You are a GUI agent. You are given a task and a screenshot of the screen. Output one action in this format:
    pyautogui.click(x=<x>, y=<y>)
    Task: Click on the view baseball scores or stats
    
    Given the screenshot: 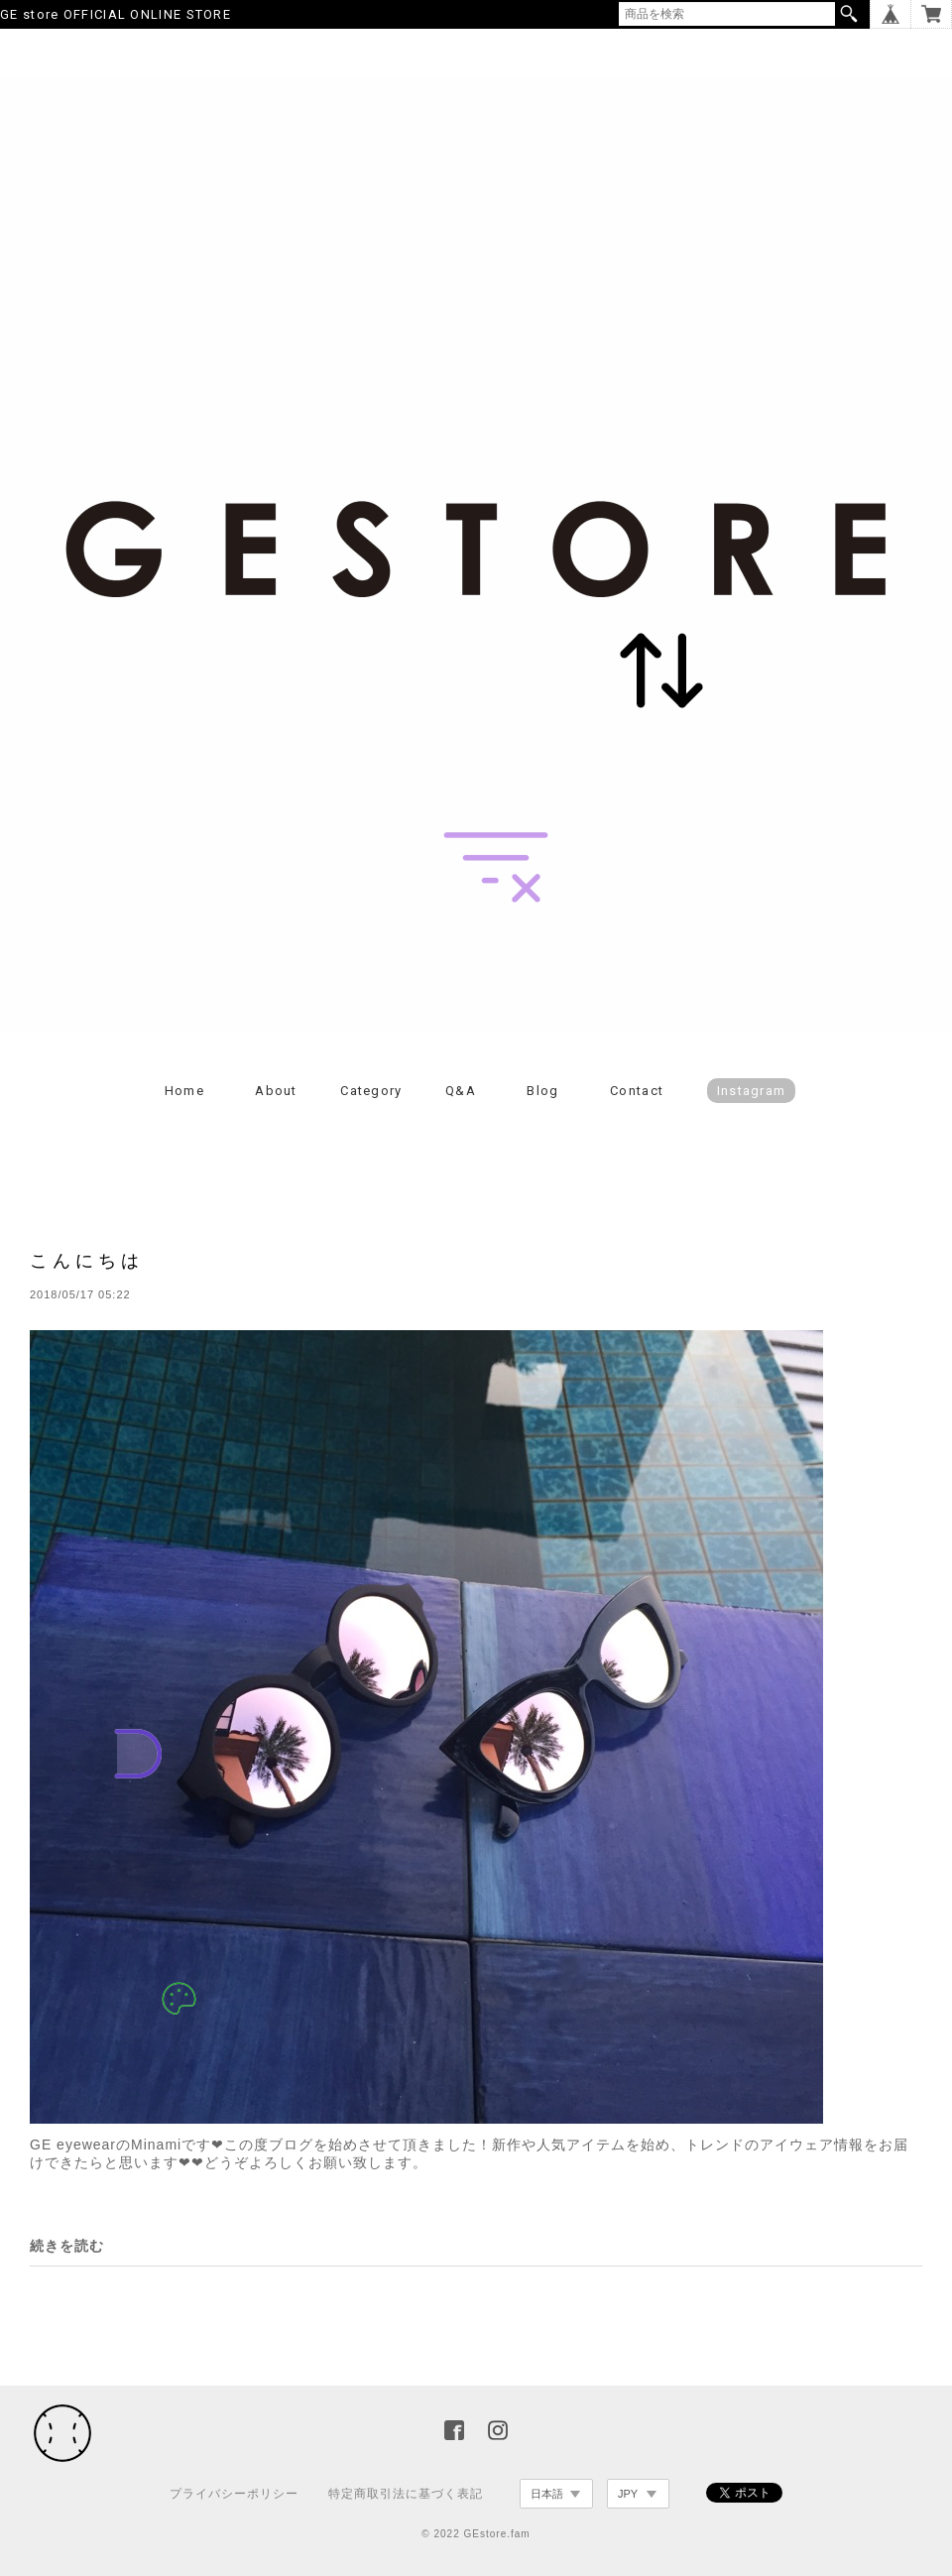 What is the action you would take?
    pyautogui.click(x=62, y=2433)
    